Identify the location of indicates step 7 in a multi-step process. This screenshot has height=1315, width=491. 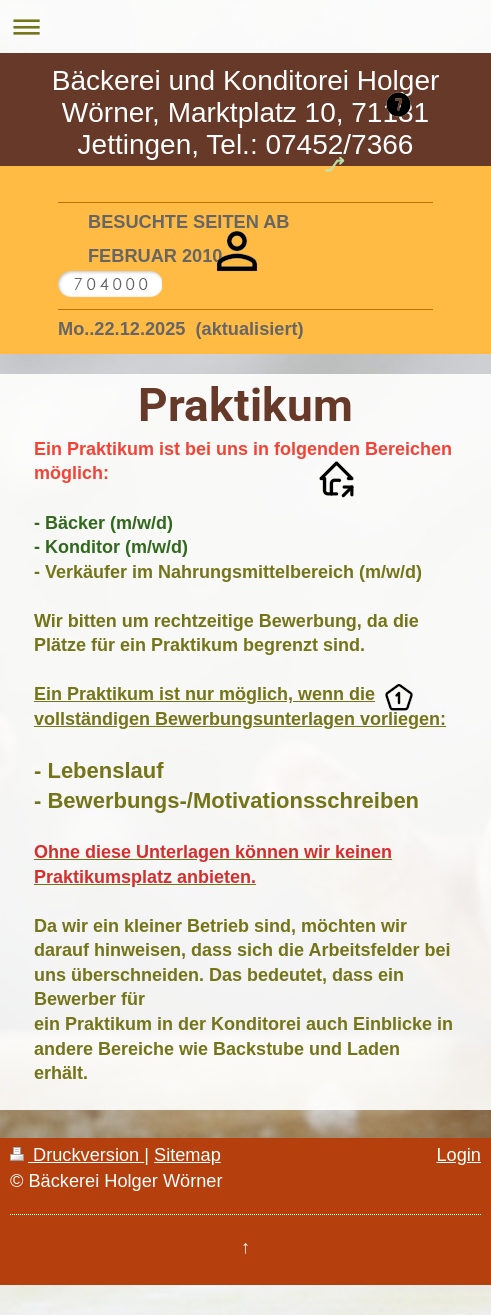
(398, 104).